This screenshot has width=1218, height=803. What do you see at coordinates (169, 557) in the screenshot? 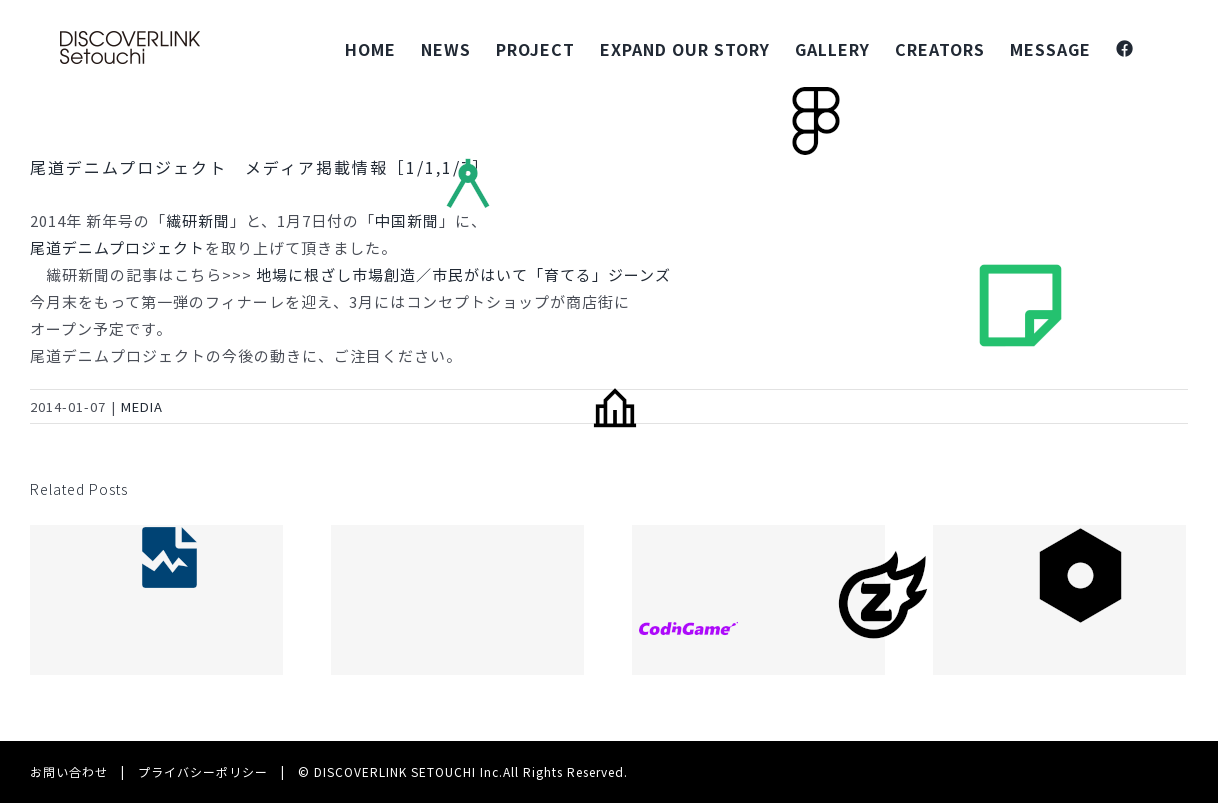
I see `indicates a corrupted or damaged file` at bounding box center [169, 557].